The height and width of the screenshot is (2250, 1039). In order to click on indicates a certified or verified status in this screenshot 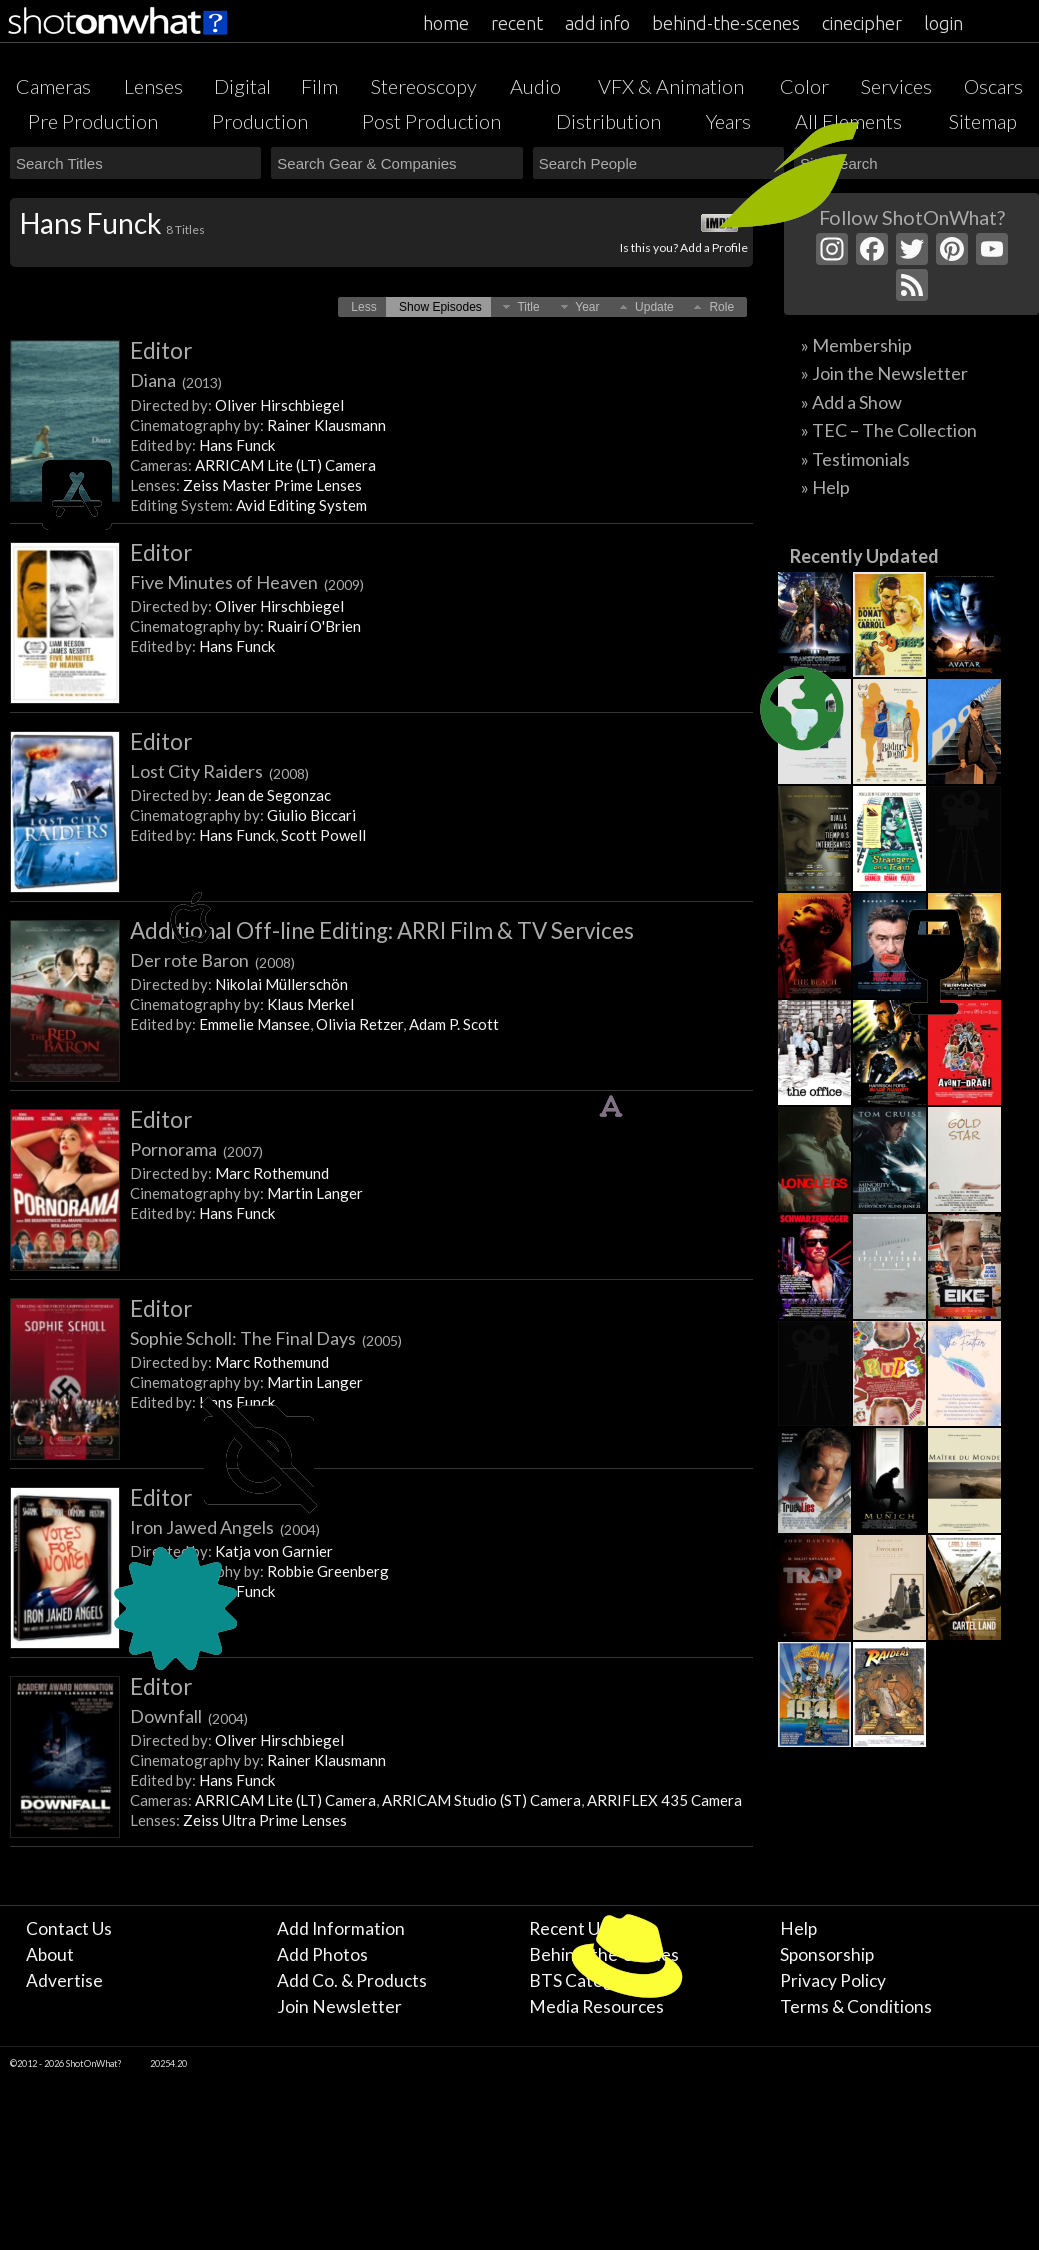, I will do `click(175, 1608)`.